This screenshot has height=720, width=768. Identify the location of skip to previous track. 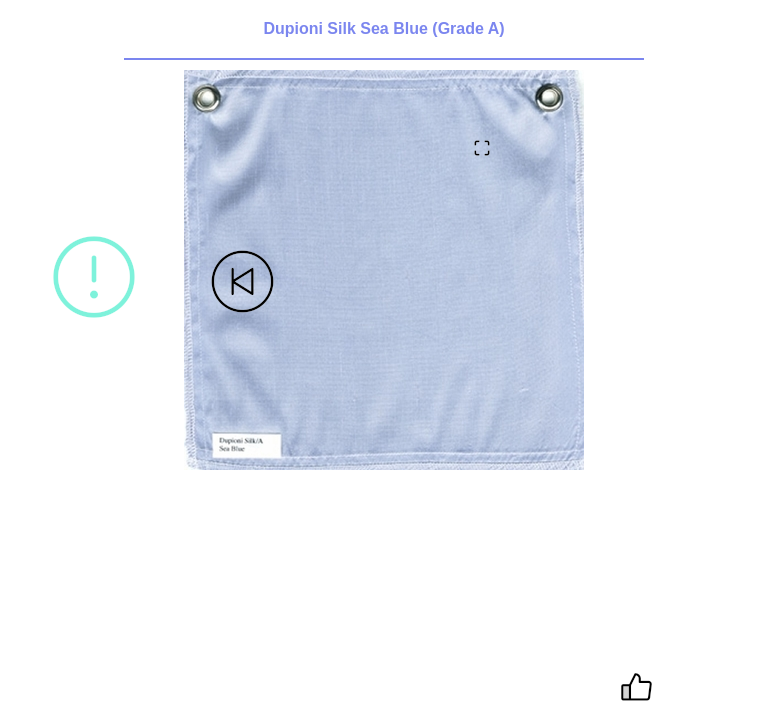
(242, 281).